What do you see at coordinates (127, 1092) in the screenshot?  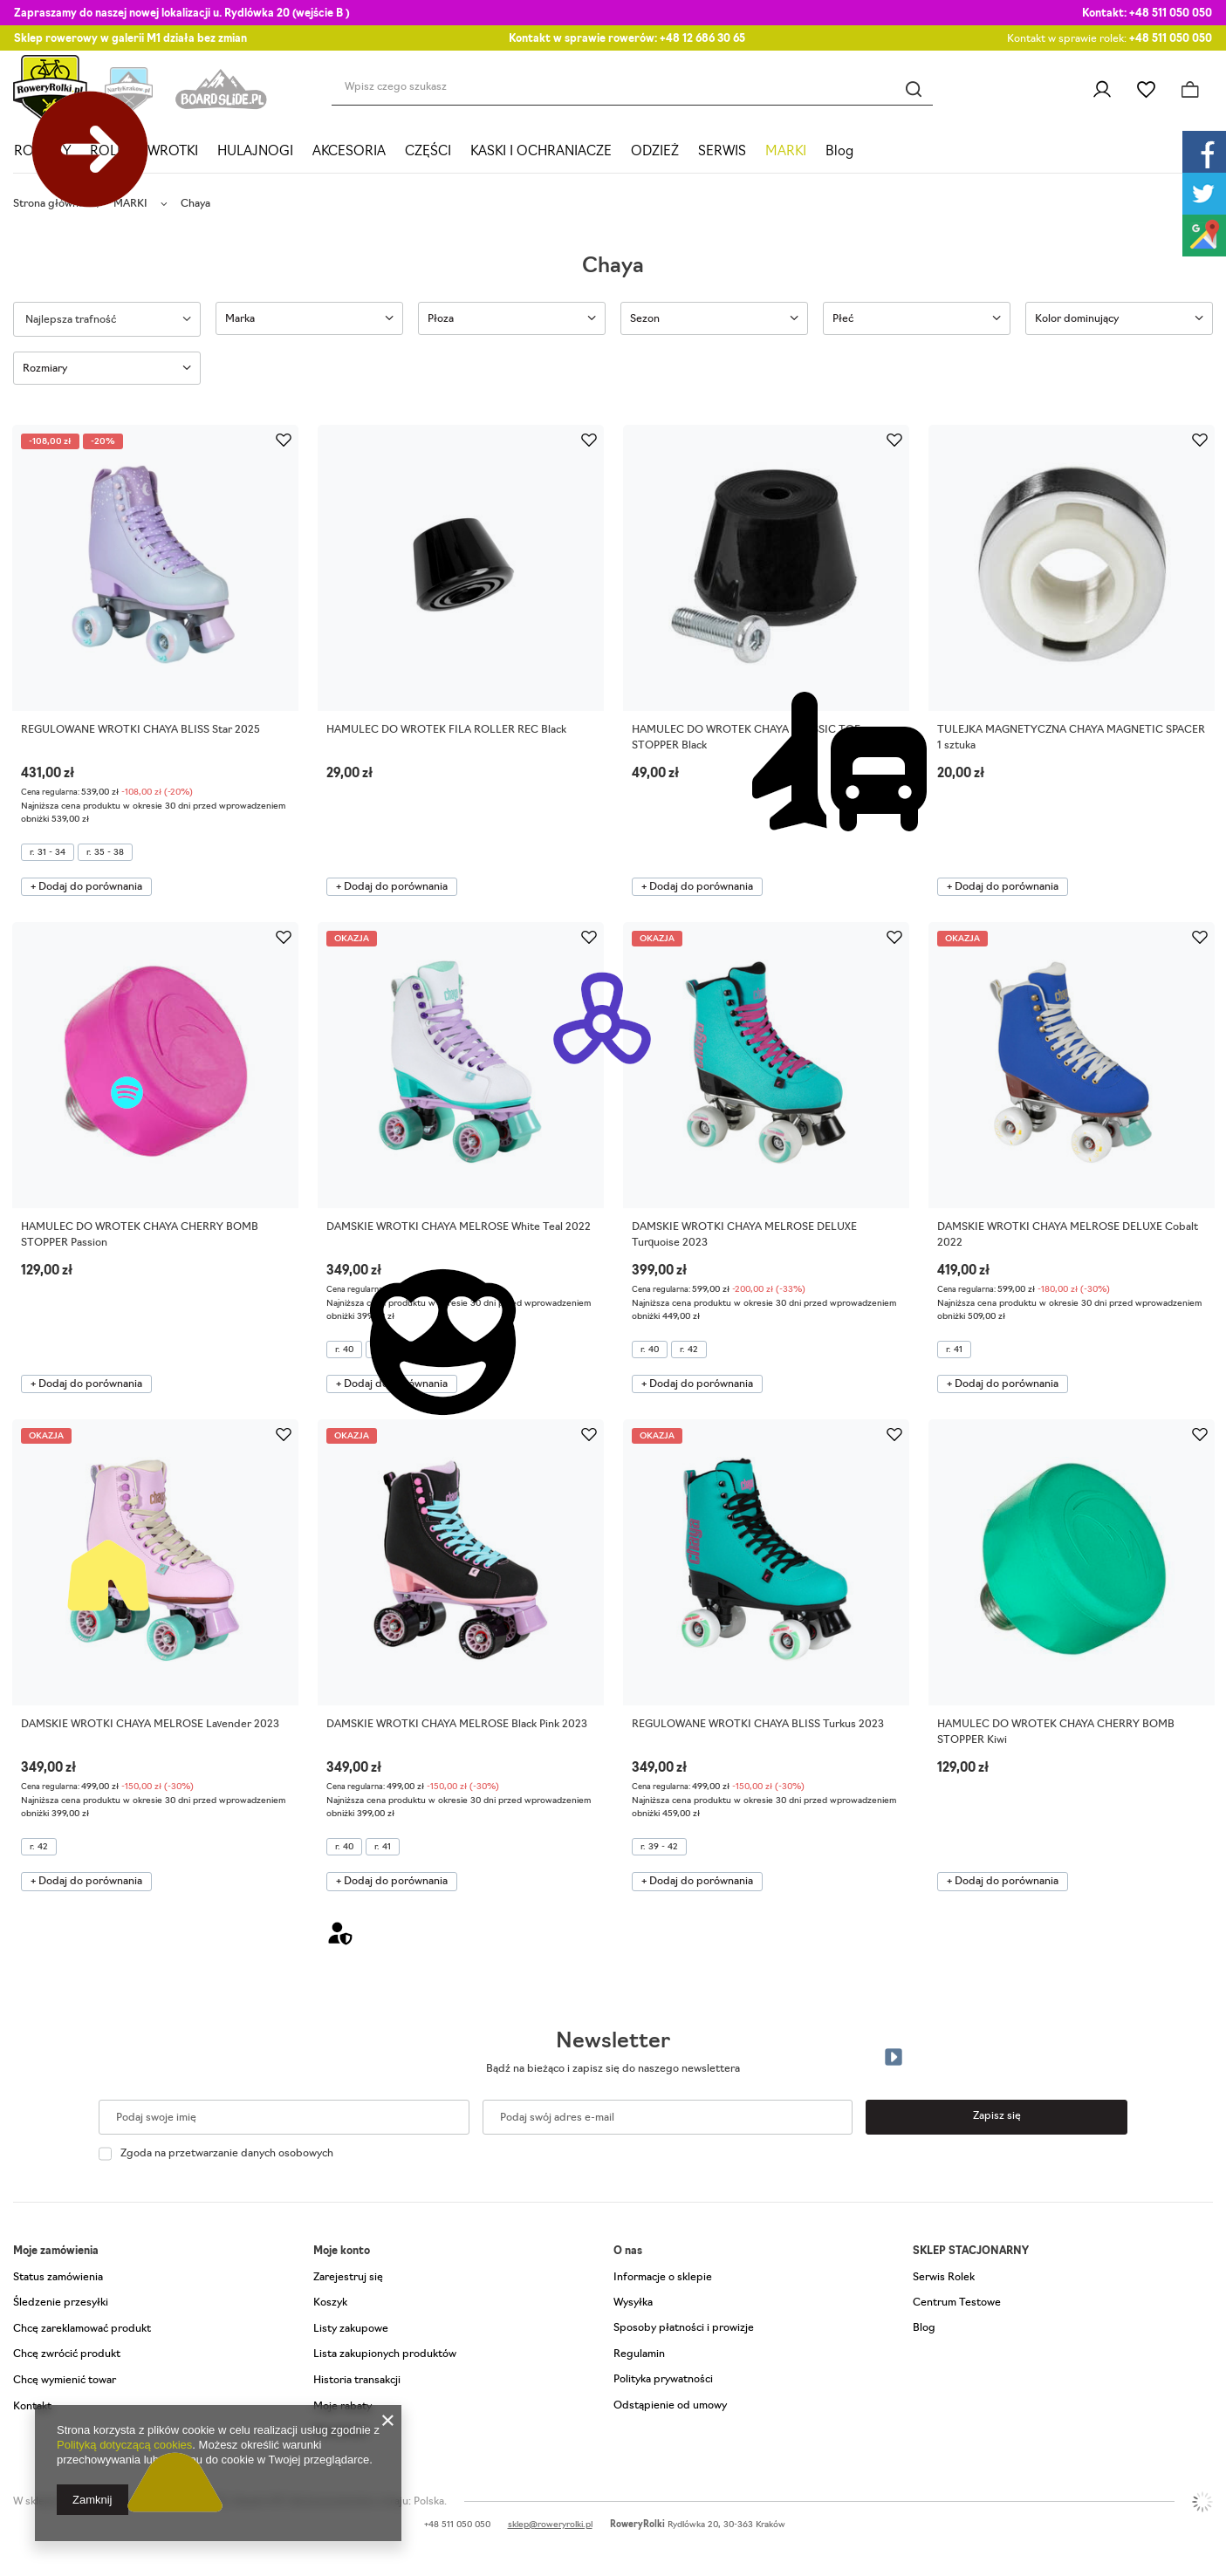 I see `open spotify` at bounding box center [127, 1092].